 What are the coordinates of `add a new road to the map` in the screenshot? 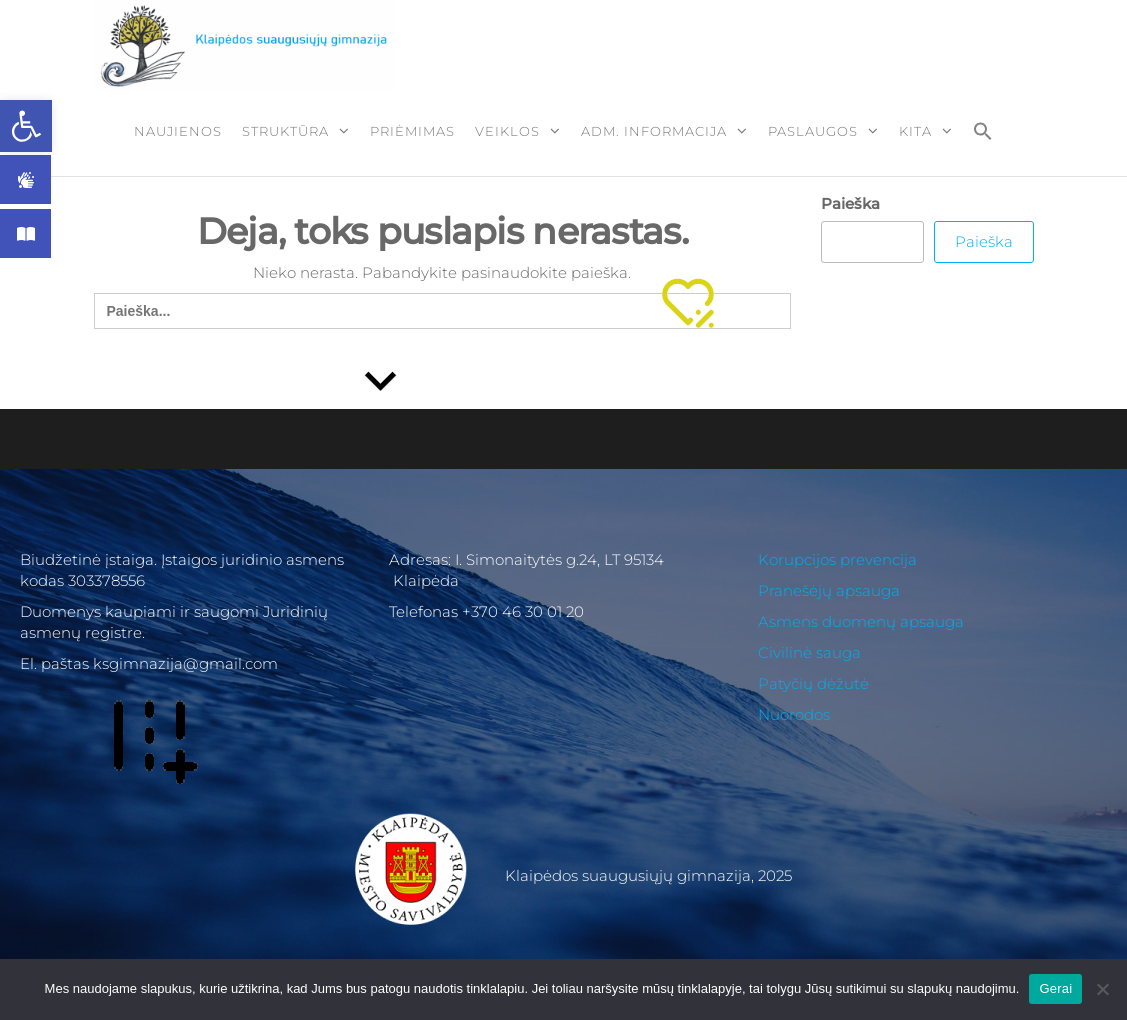 It's located at (149, 735).